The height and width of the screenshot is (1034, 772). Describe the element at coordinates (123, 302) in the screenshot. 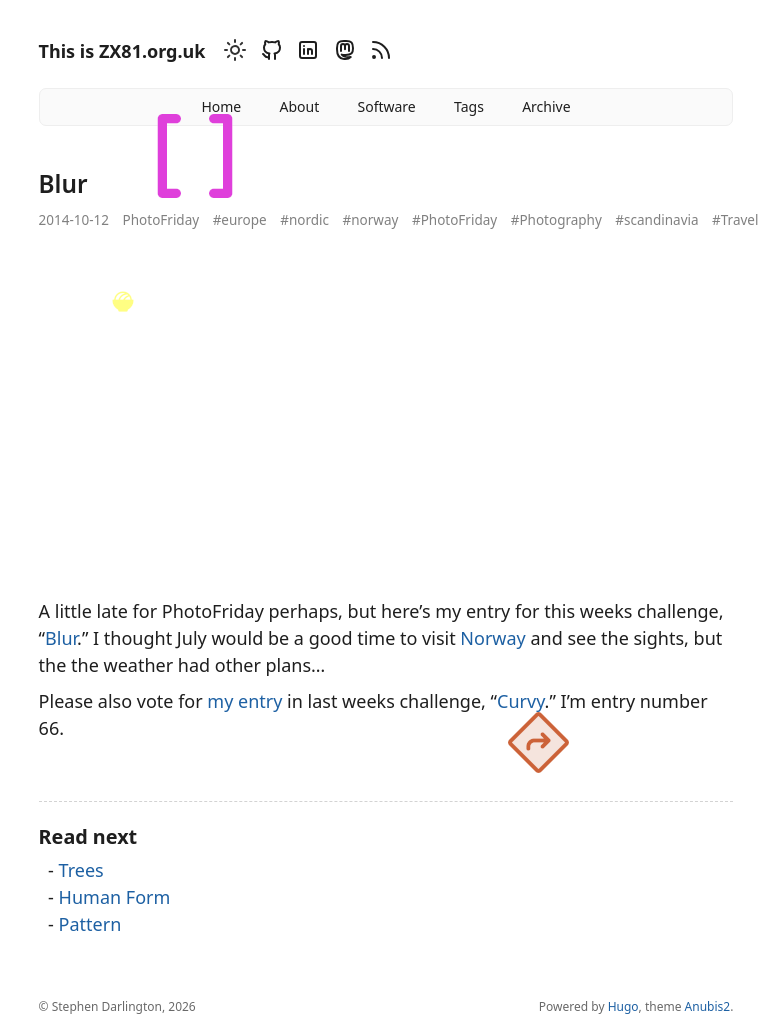

I see `view food or meal options` at that location.